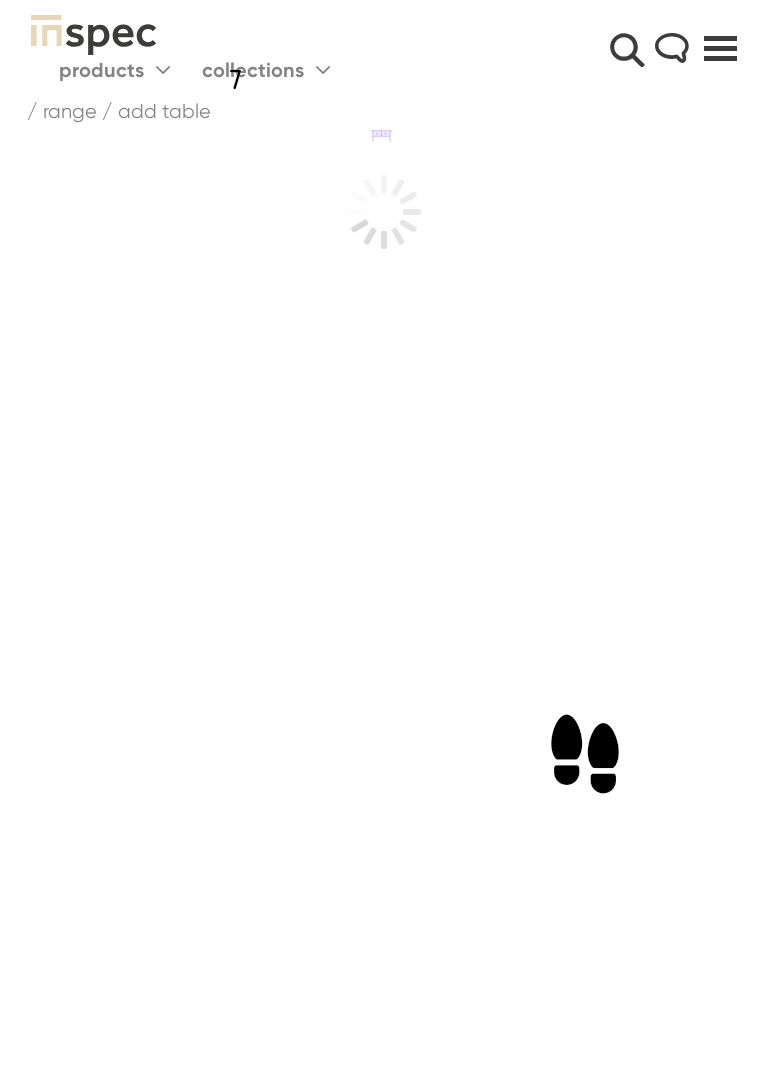 This screenshot has height=1075, width=768. Describe the element at coordinates (585, 754) in the screenshot. I see `view step tracking or walking activity` at that location.